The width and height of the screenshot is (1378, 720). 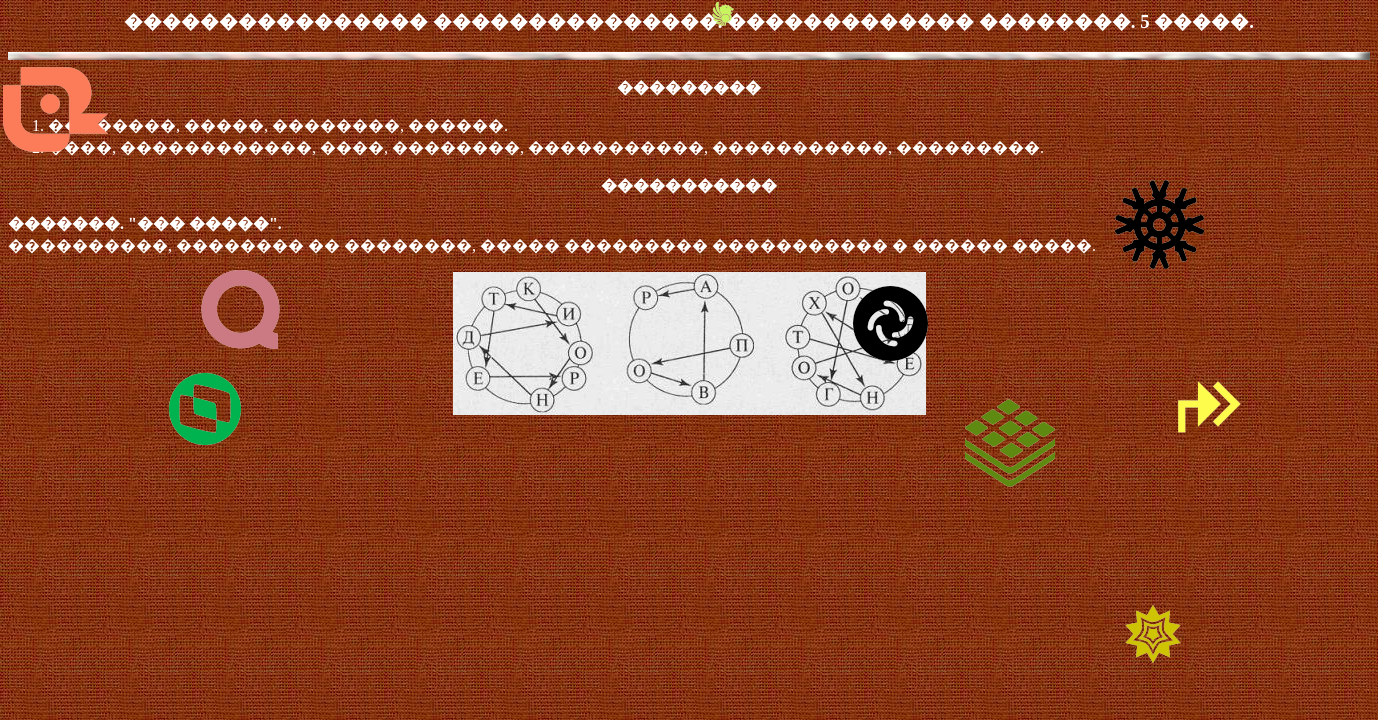 What do you see at coordinates (55, 109) in the screenshot?
I see `teal app logo` at bounding box center [55, 109].